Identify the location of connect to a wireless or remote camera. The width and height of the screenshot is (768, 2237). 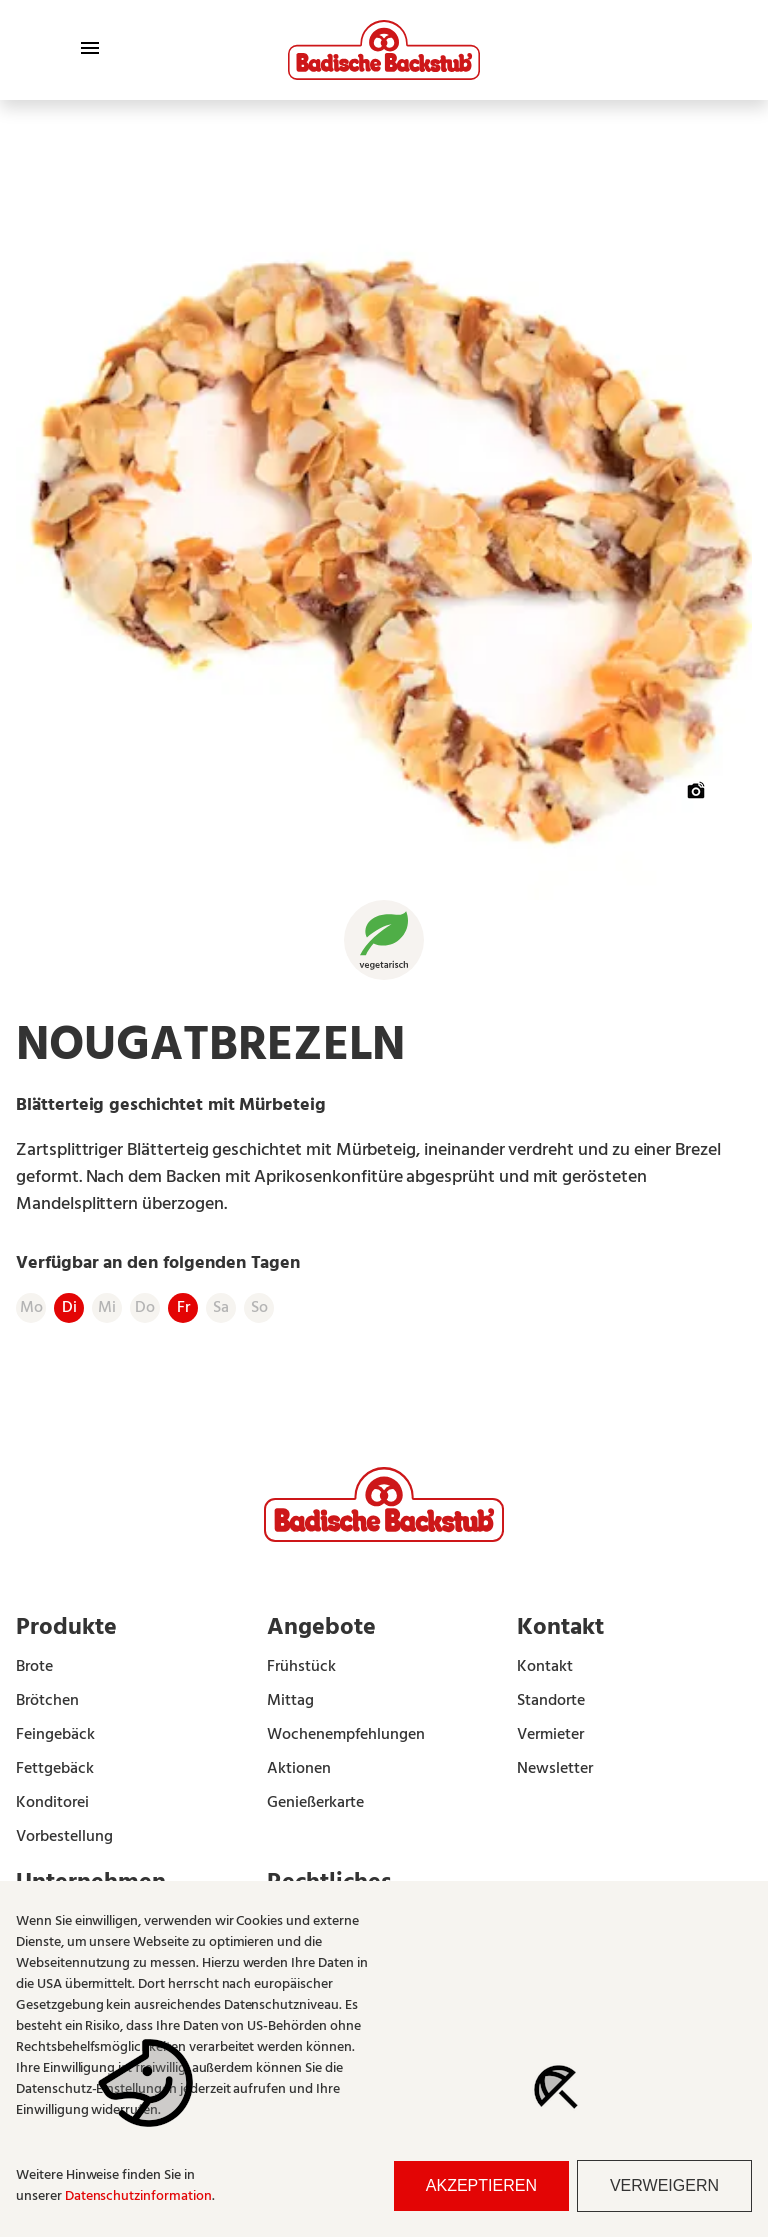
(696, 790).